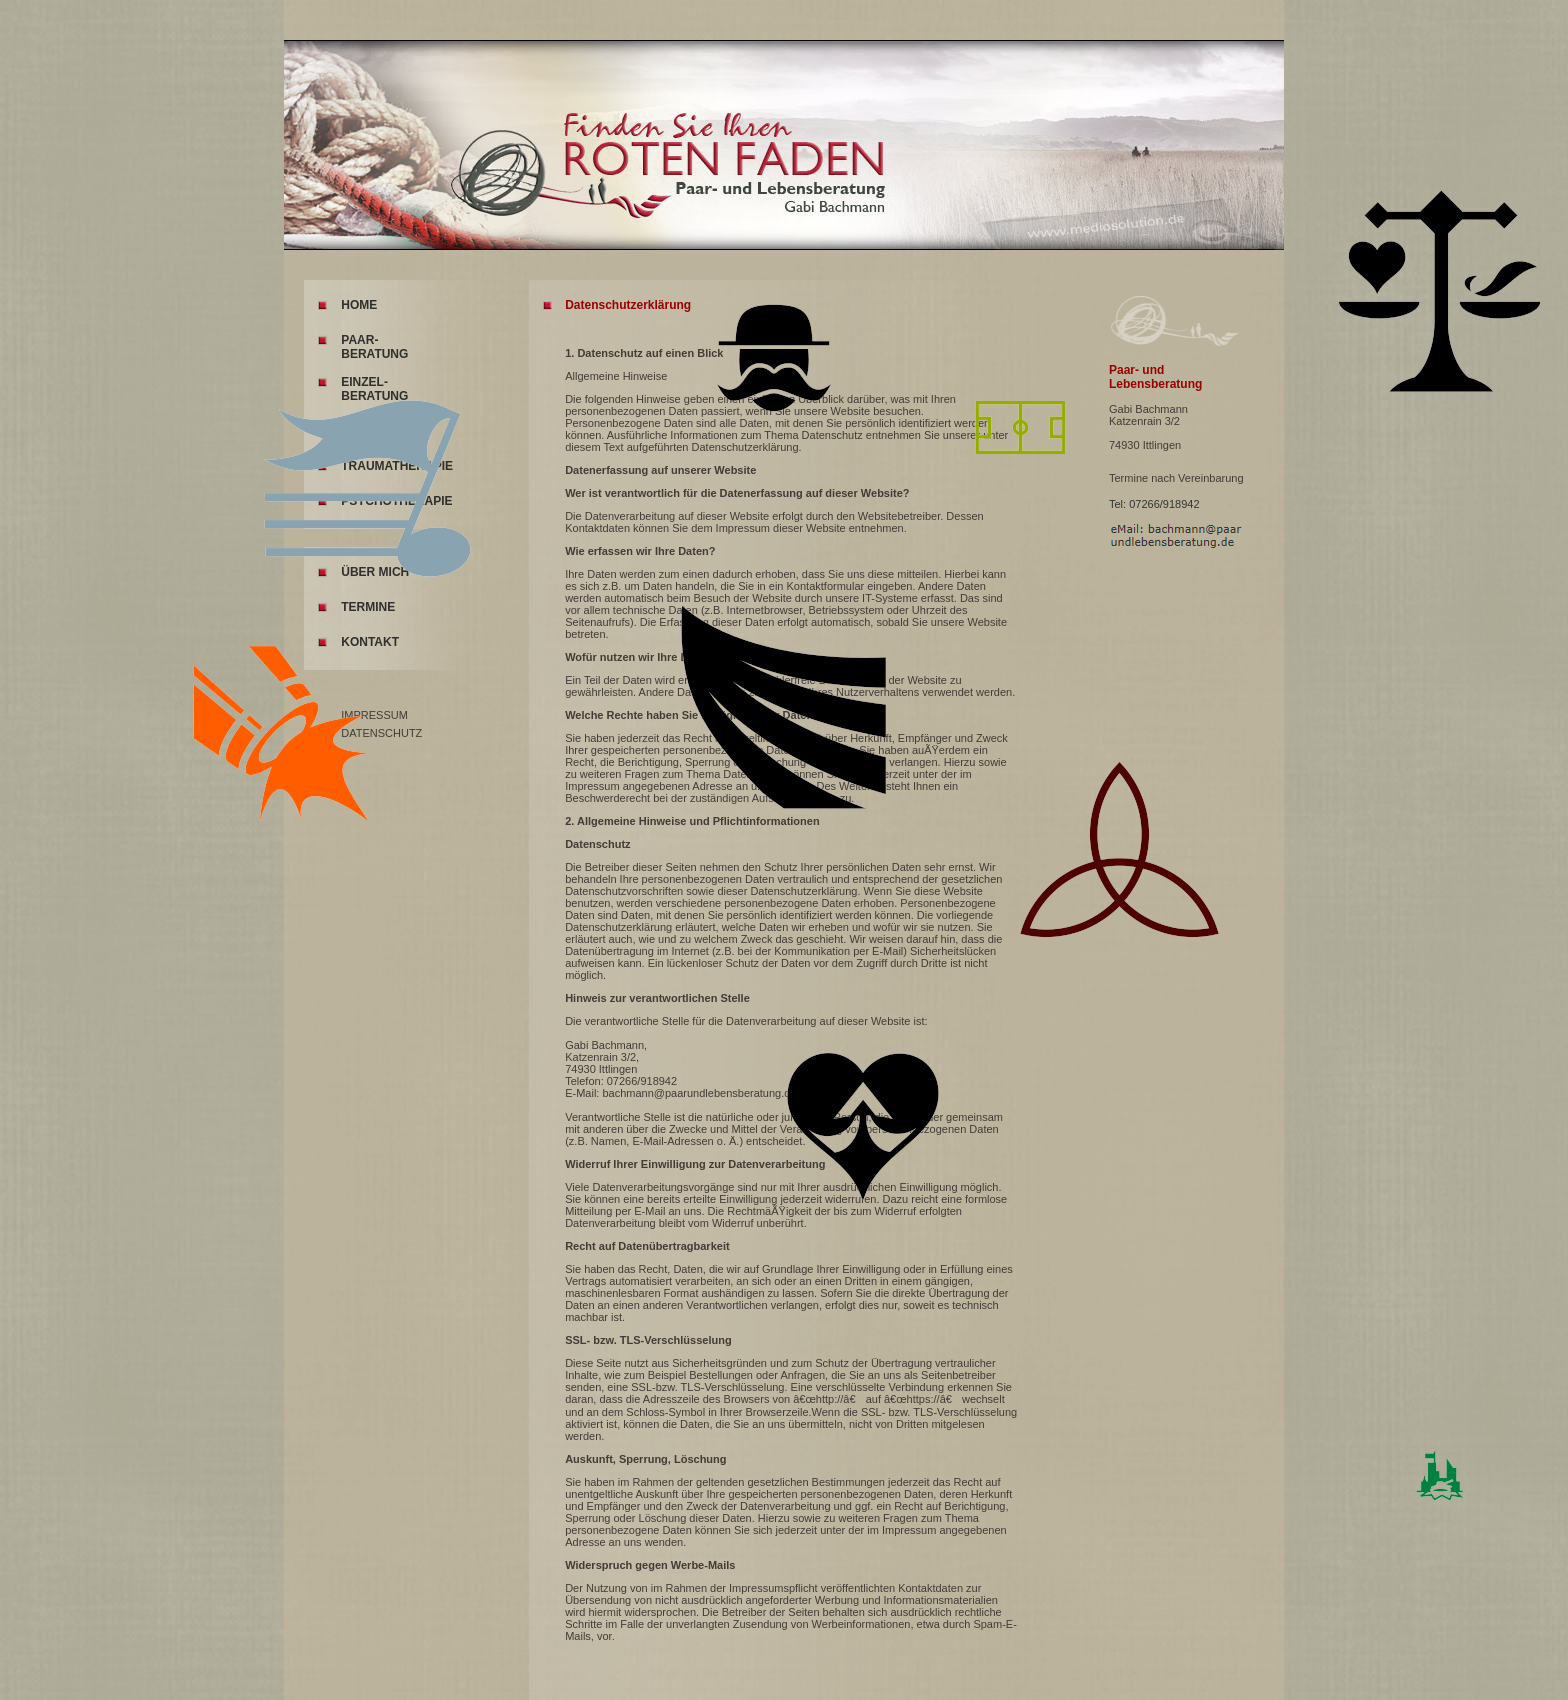 This screenshot has height=1700, width=1568. Describe the element at coordinates (1119, 849) in the screenshot. I see `celtic or trinity knot symbol` at that location.